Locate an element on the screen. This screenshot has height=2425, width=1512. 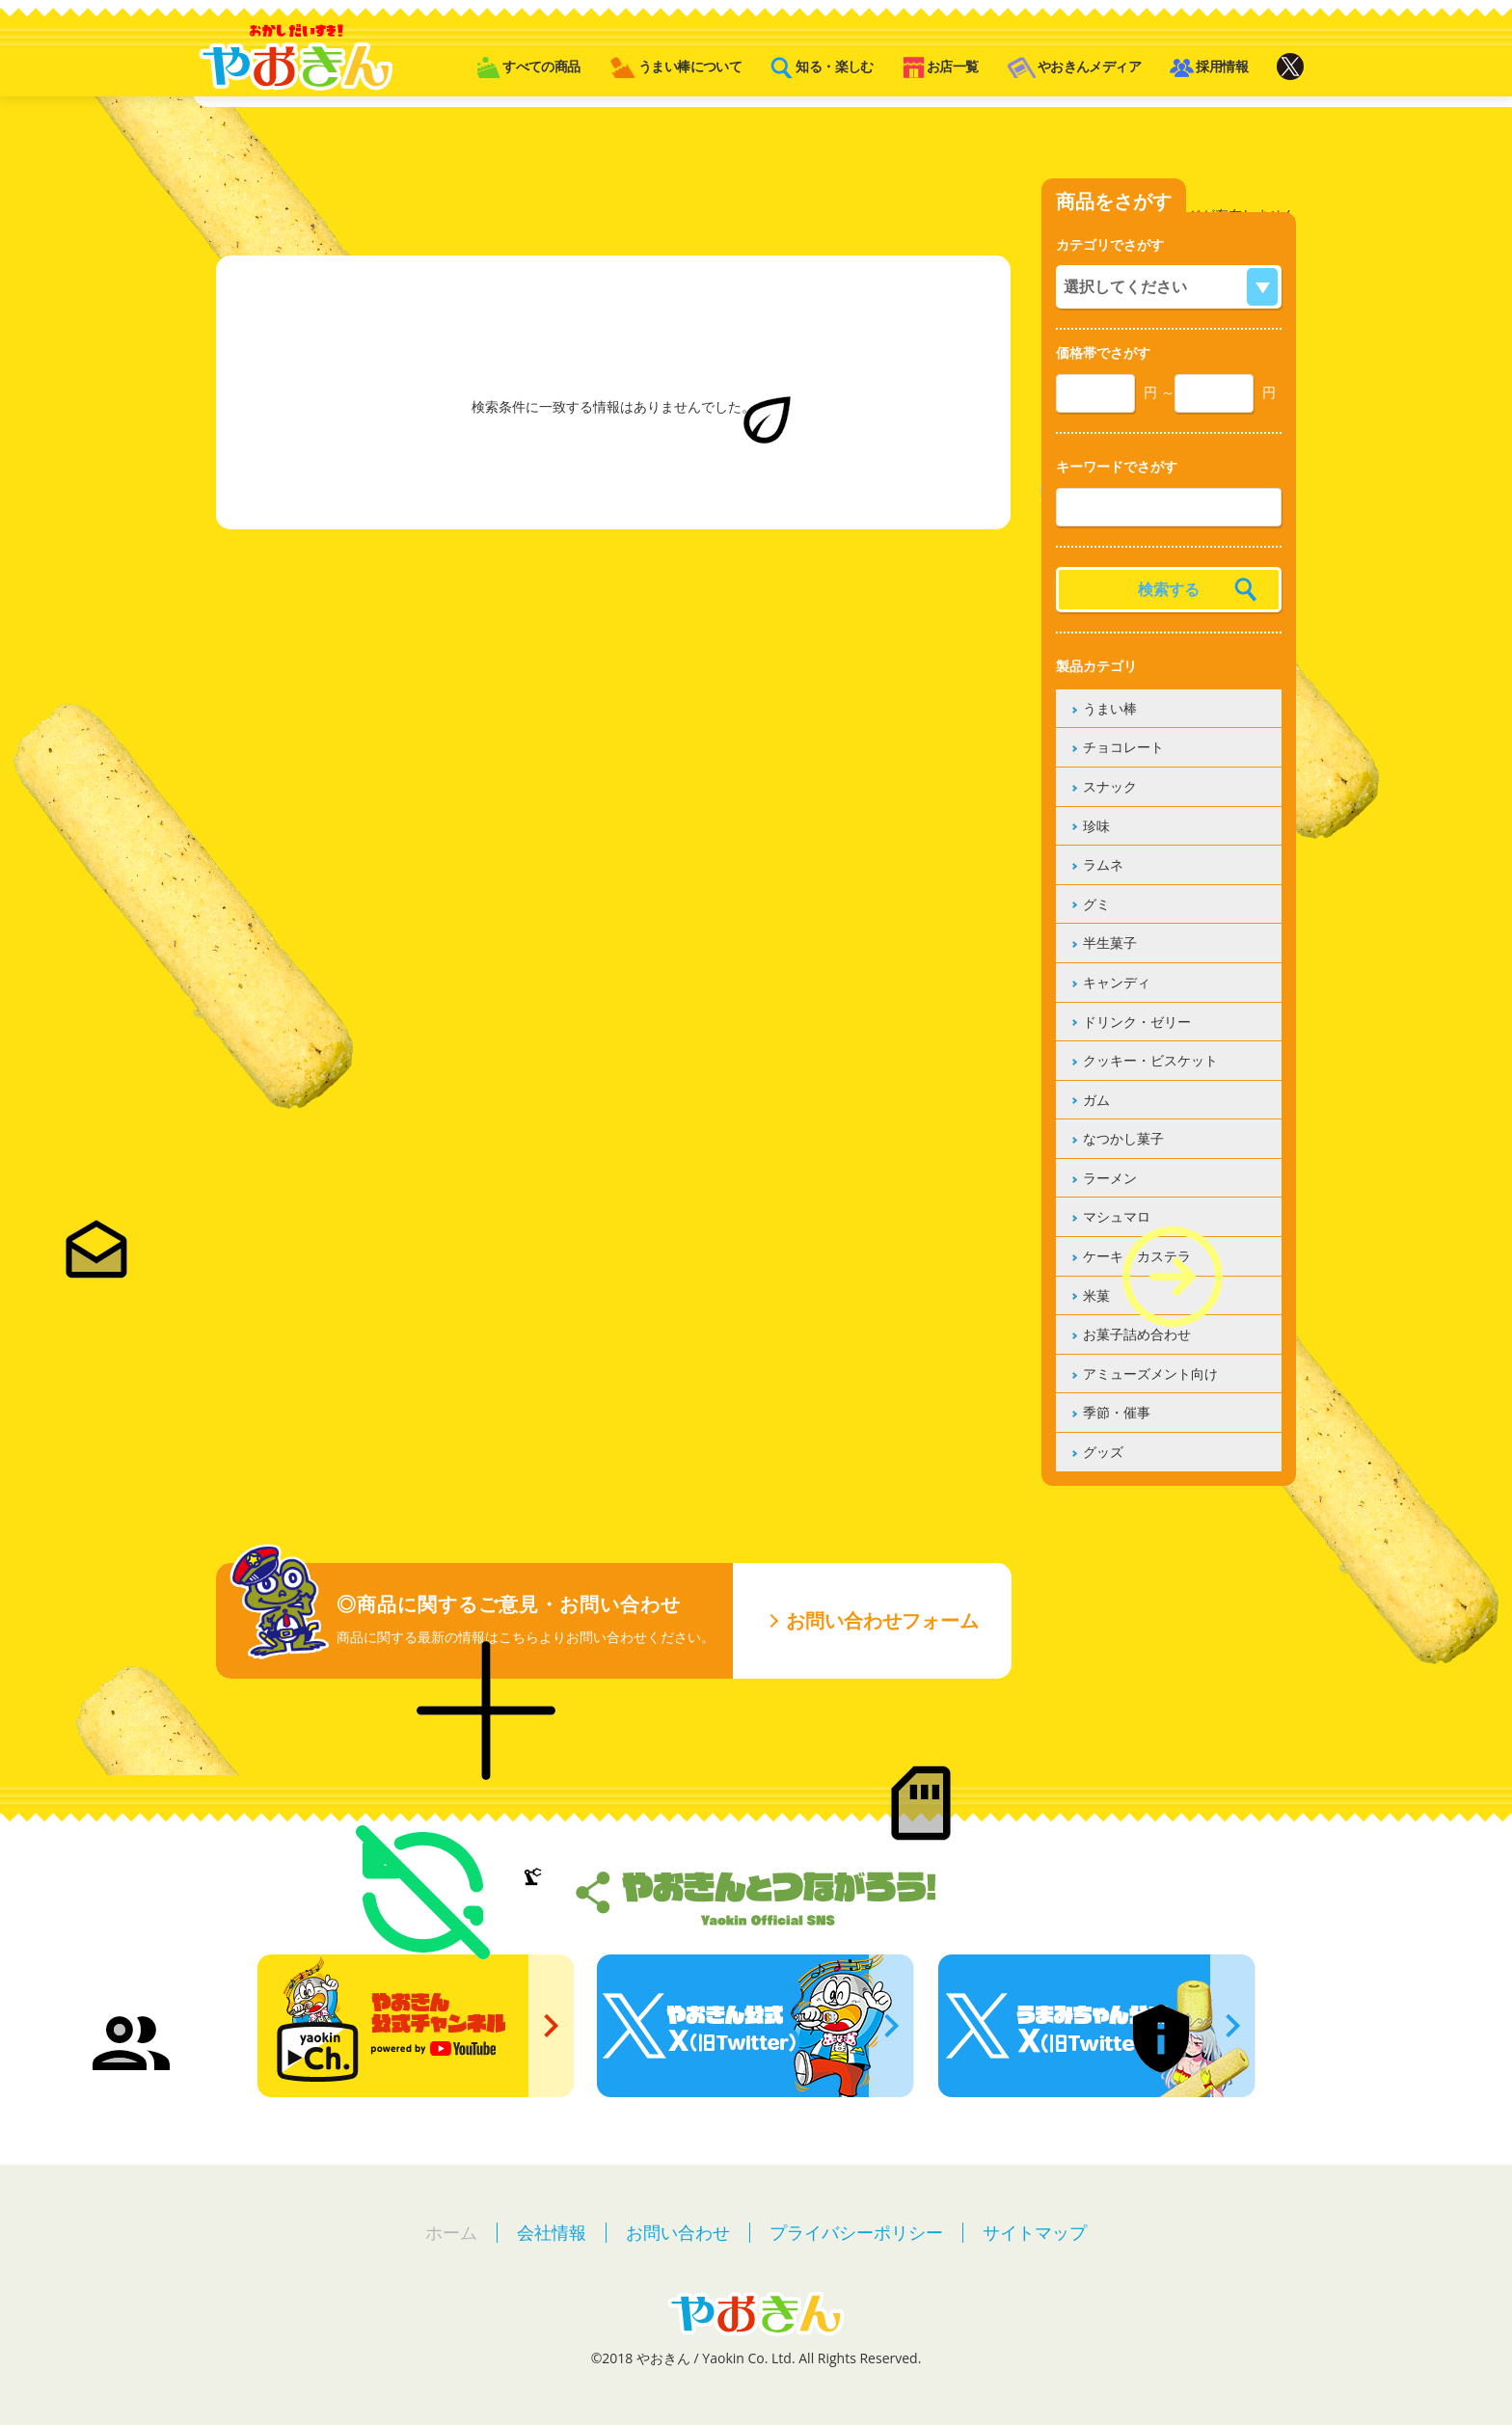
enable eco-friendly or power-saving mode is located at coordinates (767, 419).